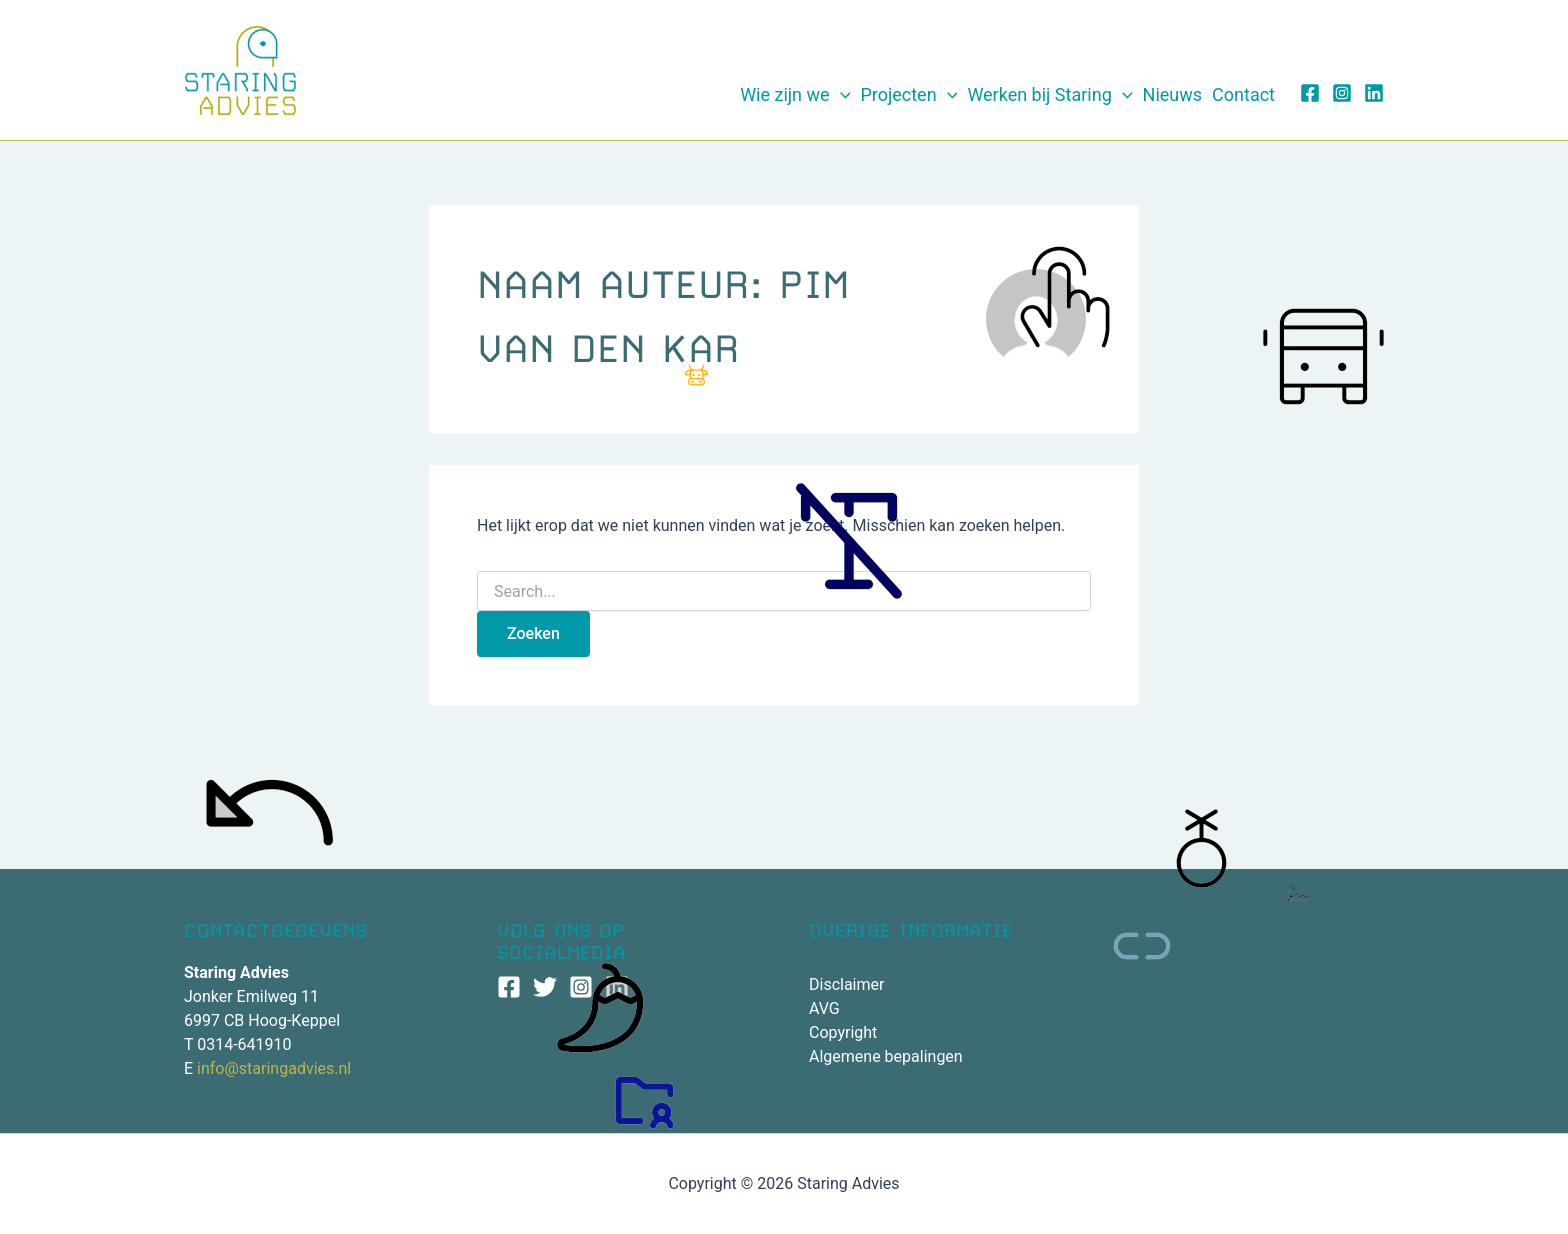  What do you see at coordinates (1142, 946) in the screenshot?
I see `unlink or disconnect a URL` at bounding box center [1142, 946].